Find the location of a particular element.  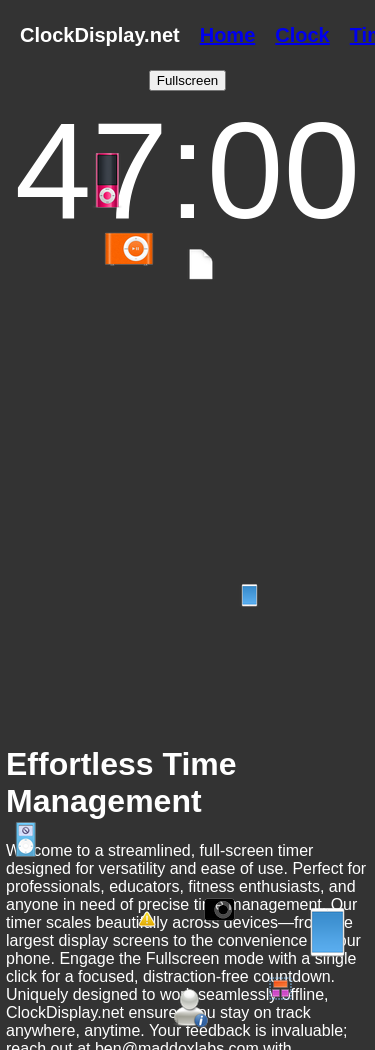

connected iPad Pro device is located at coordinates (249, 595).